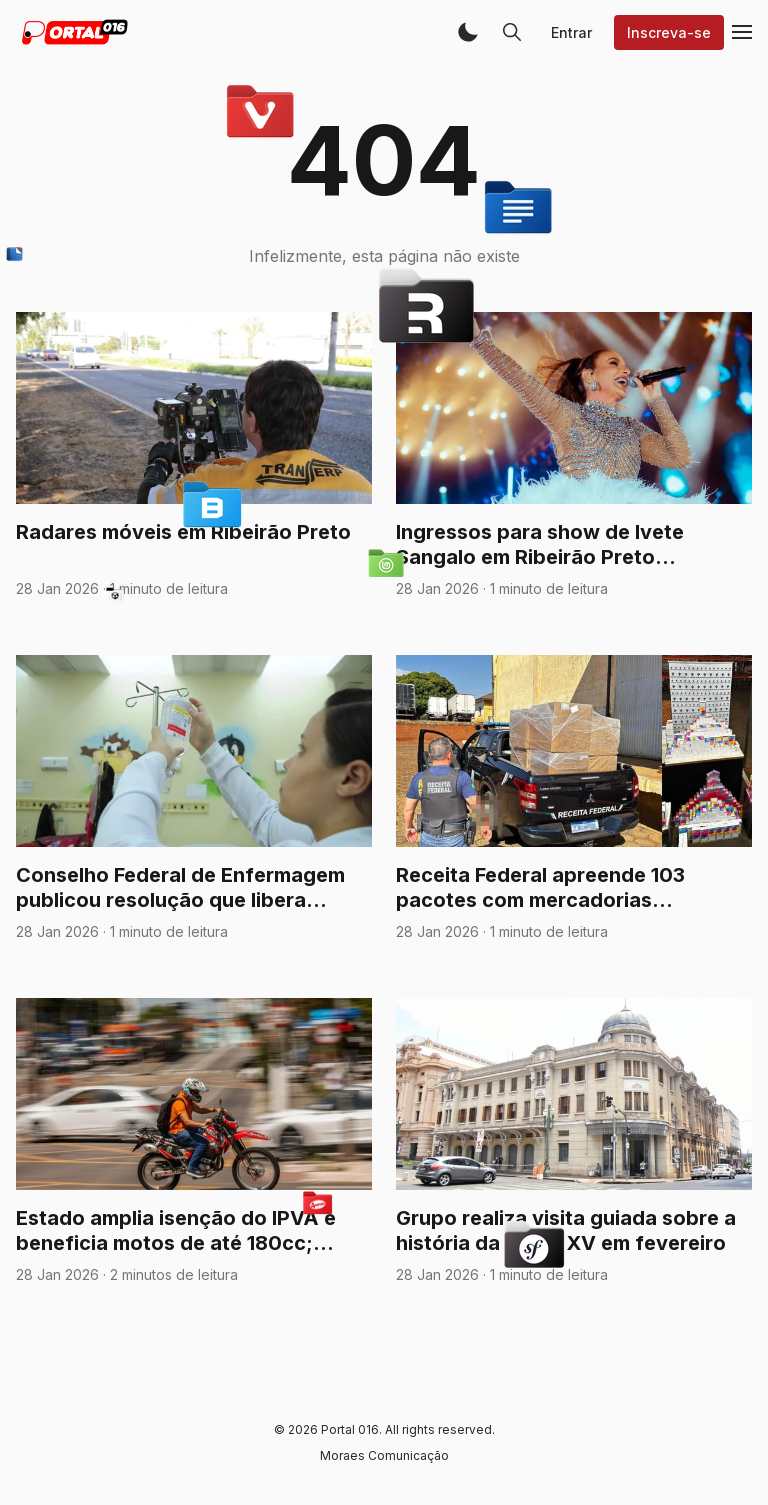 This screenshot has height=1505, width=768. I want to click on open google docs folder, so click(518, 209).